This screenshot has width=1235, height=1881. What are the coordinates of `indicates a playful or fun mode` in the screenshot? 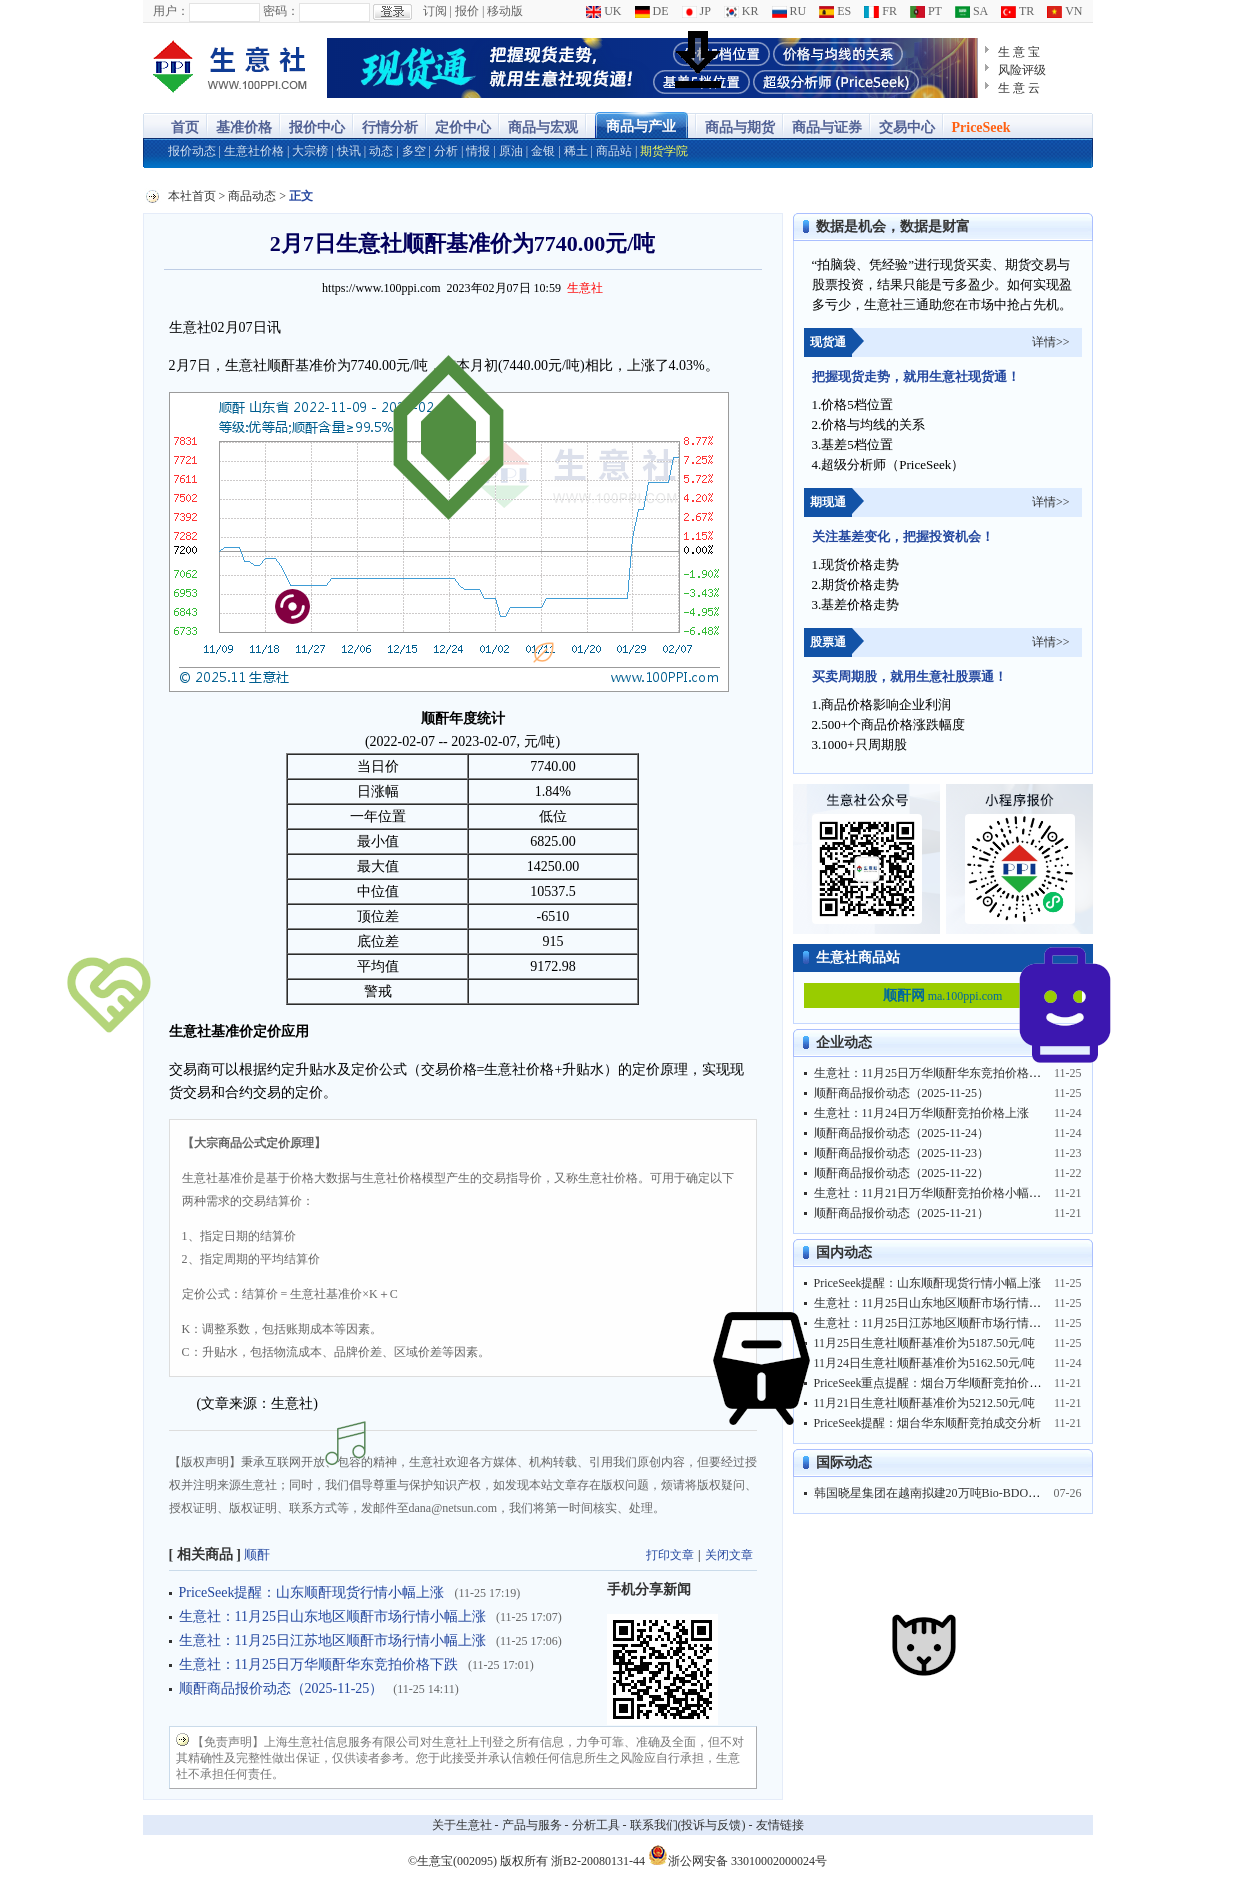 It's located at (1065, 1005).